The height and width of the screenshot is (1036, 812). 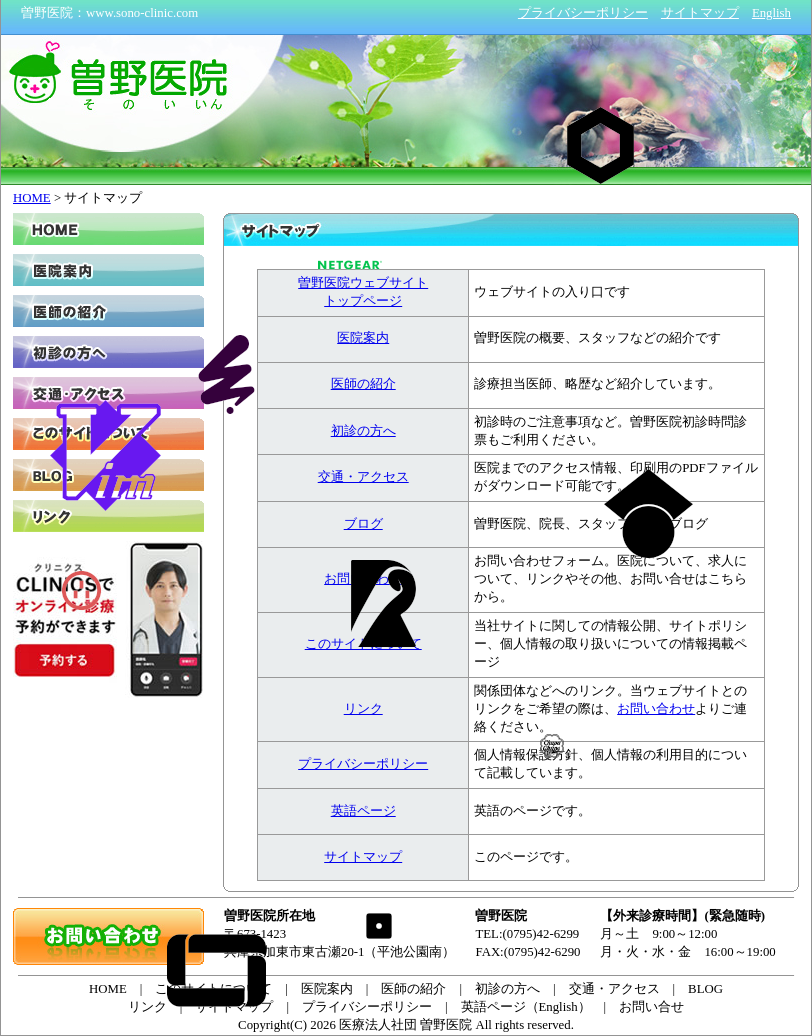 What do you see at coordinates (552, 746) in the screenshot?
I see `chupa chups brand logo` at bounding box center [552, 746].